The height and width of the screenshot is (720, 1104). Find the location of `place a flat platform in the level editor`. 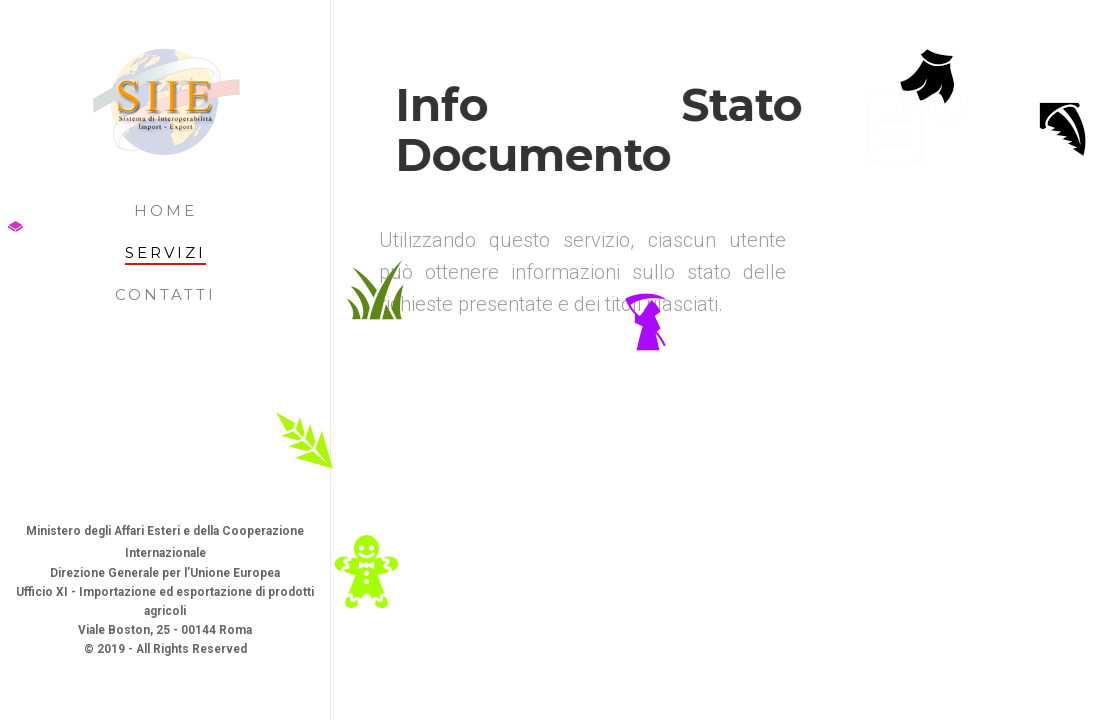

place a flat platform in the level editor is located at coordinates (15, 226).